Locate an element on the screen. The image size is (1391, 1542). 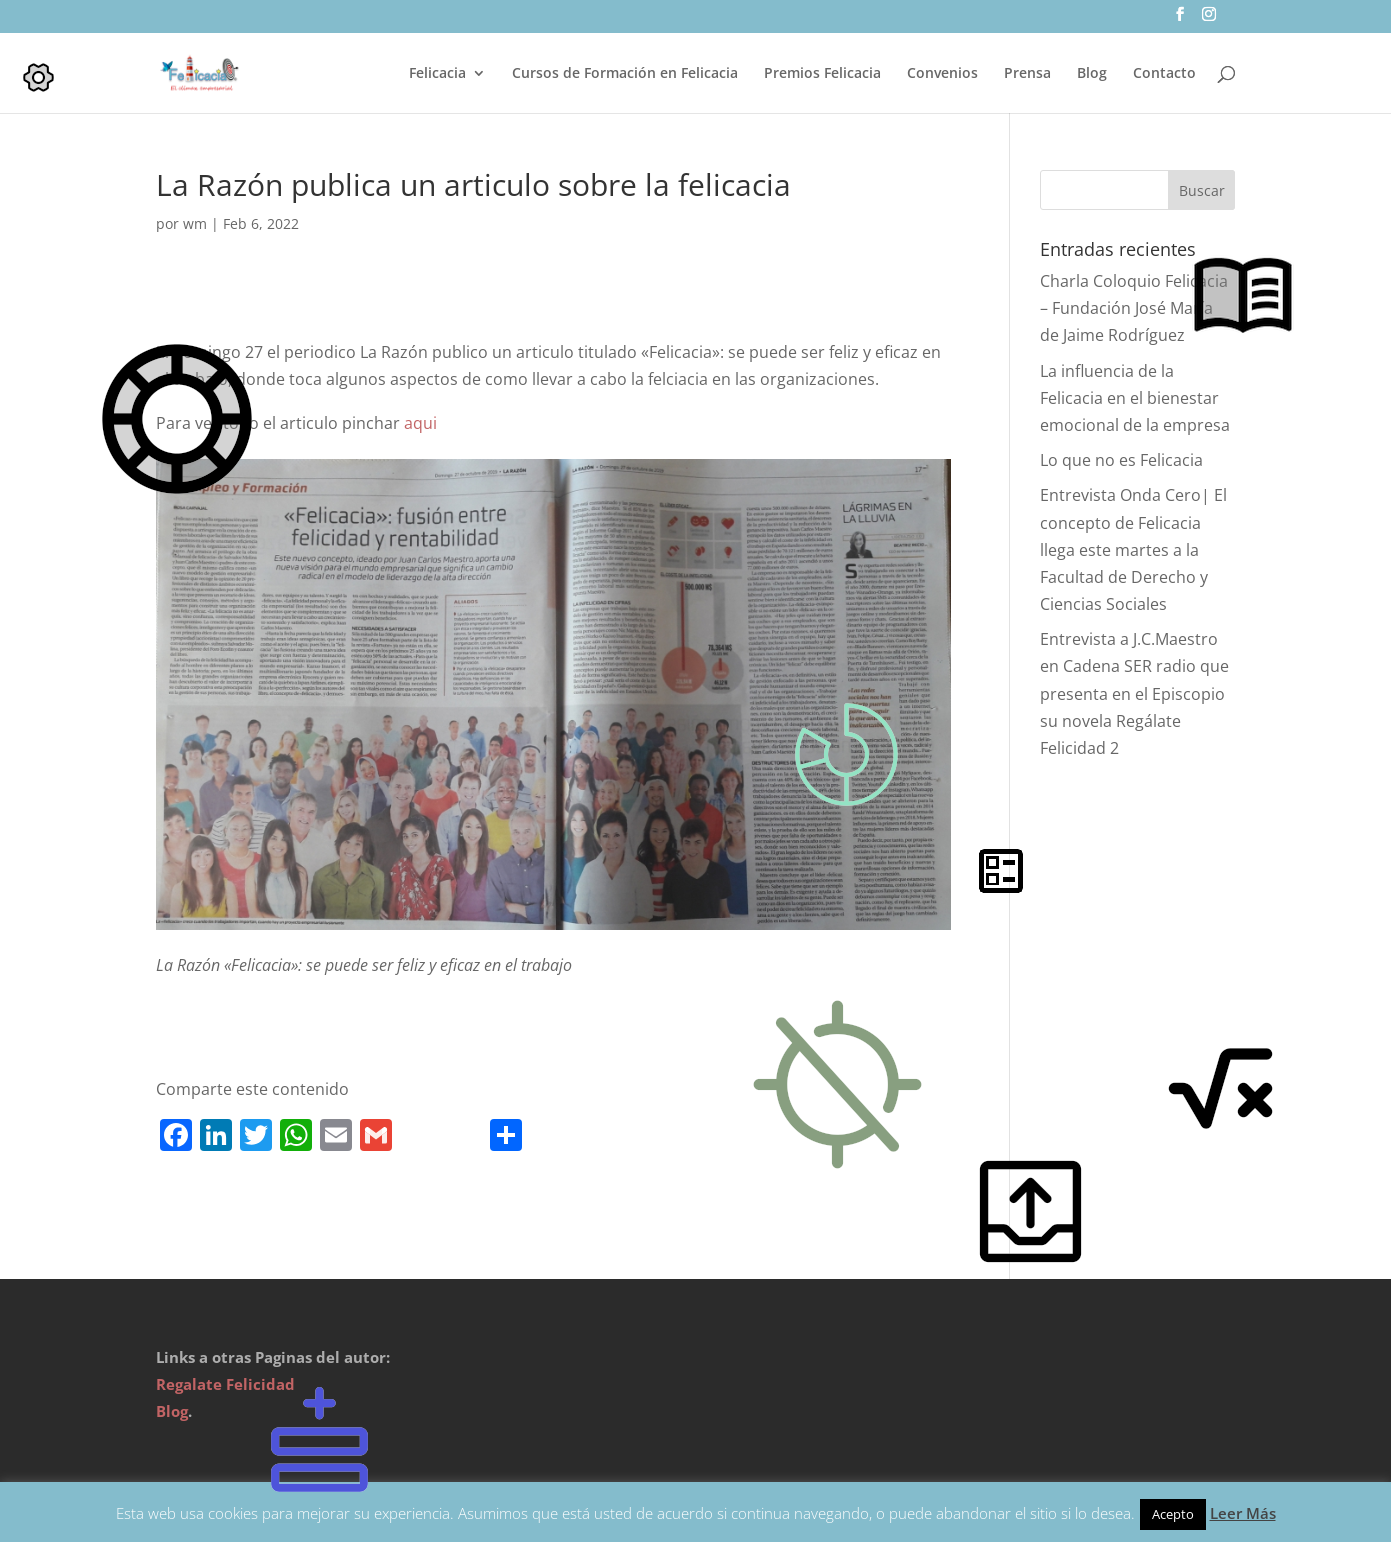
access settings or preferences is located at coordinates (38, 77).